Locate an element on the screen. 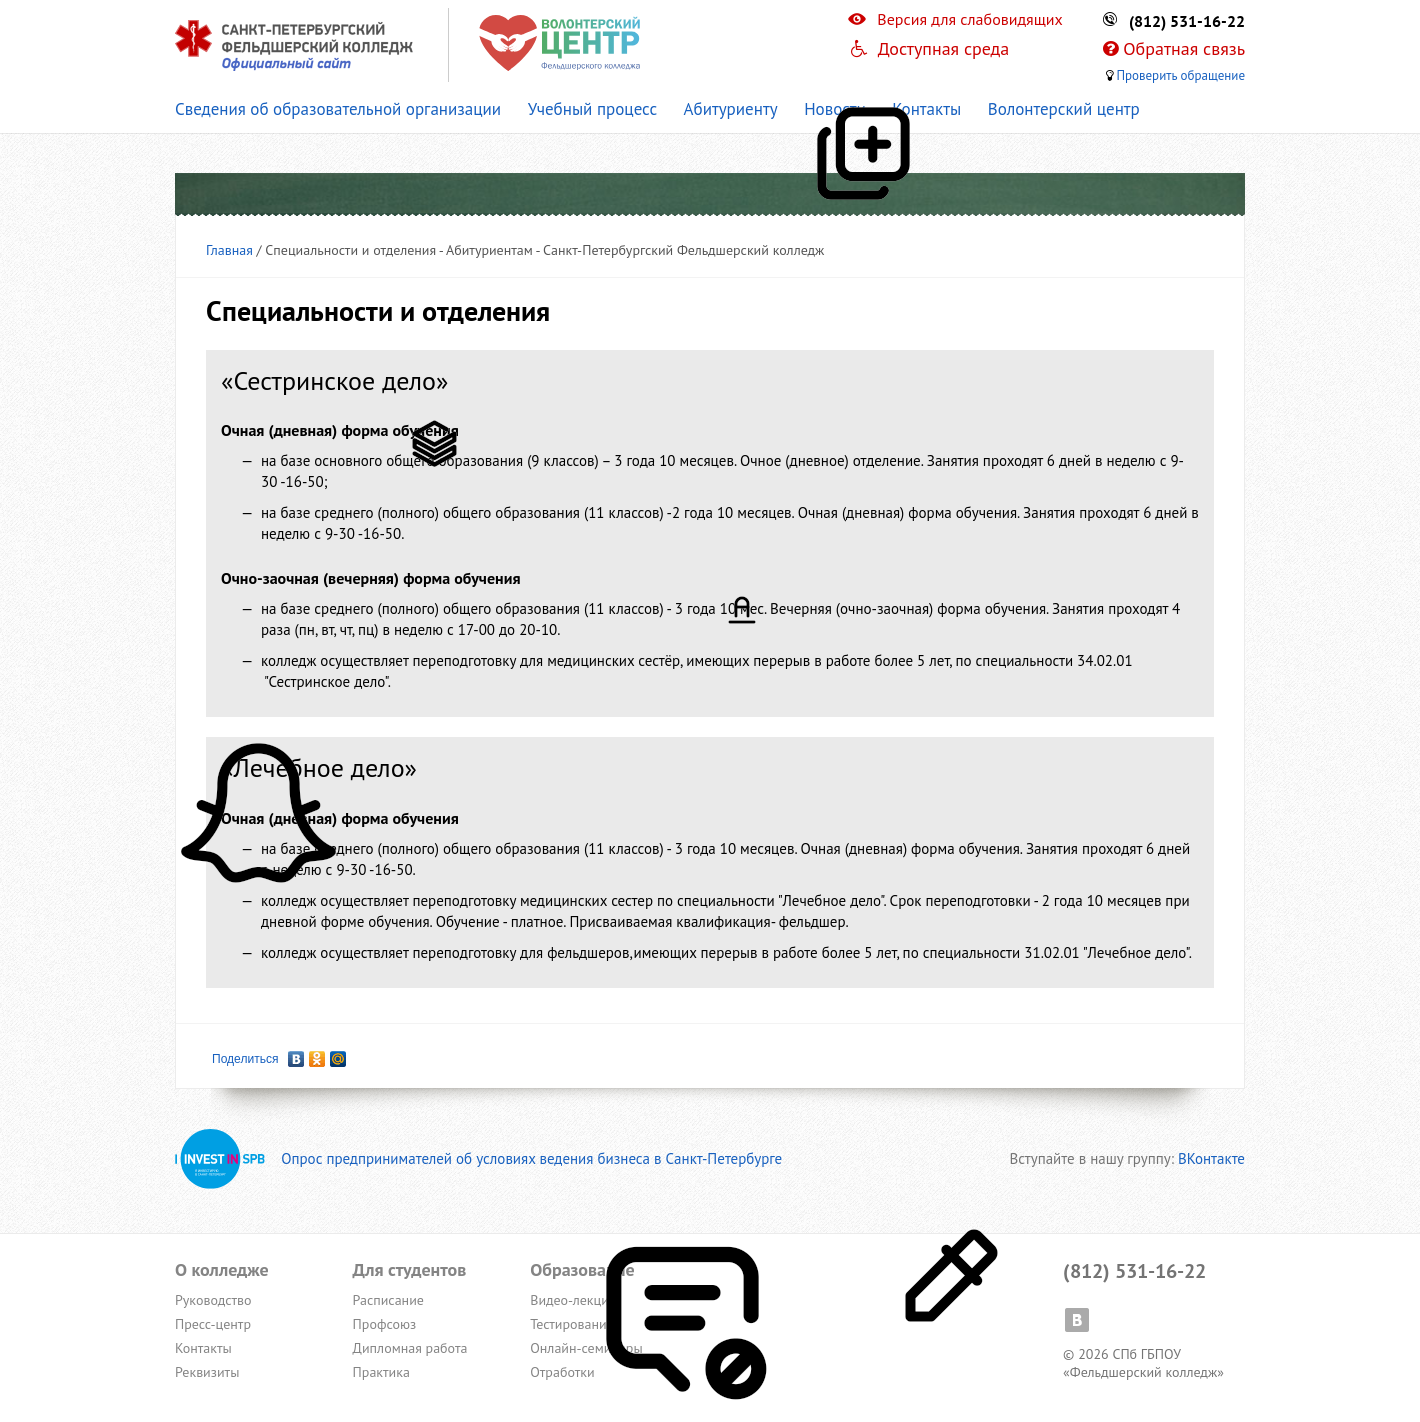  access Databricks platform is located at coordinates (434, 442).